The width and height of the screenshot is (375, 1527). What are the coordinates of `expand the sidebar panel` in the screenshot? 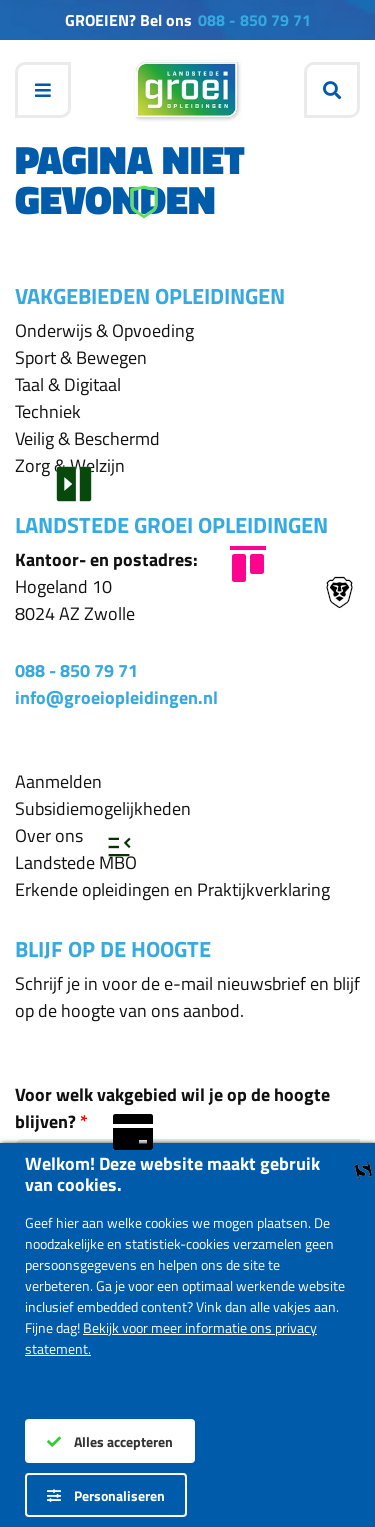 It's located at (74, 484).